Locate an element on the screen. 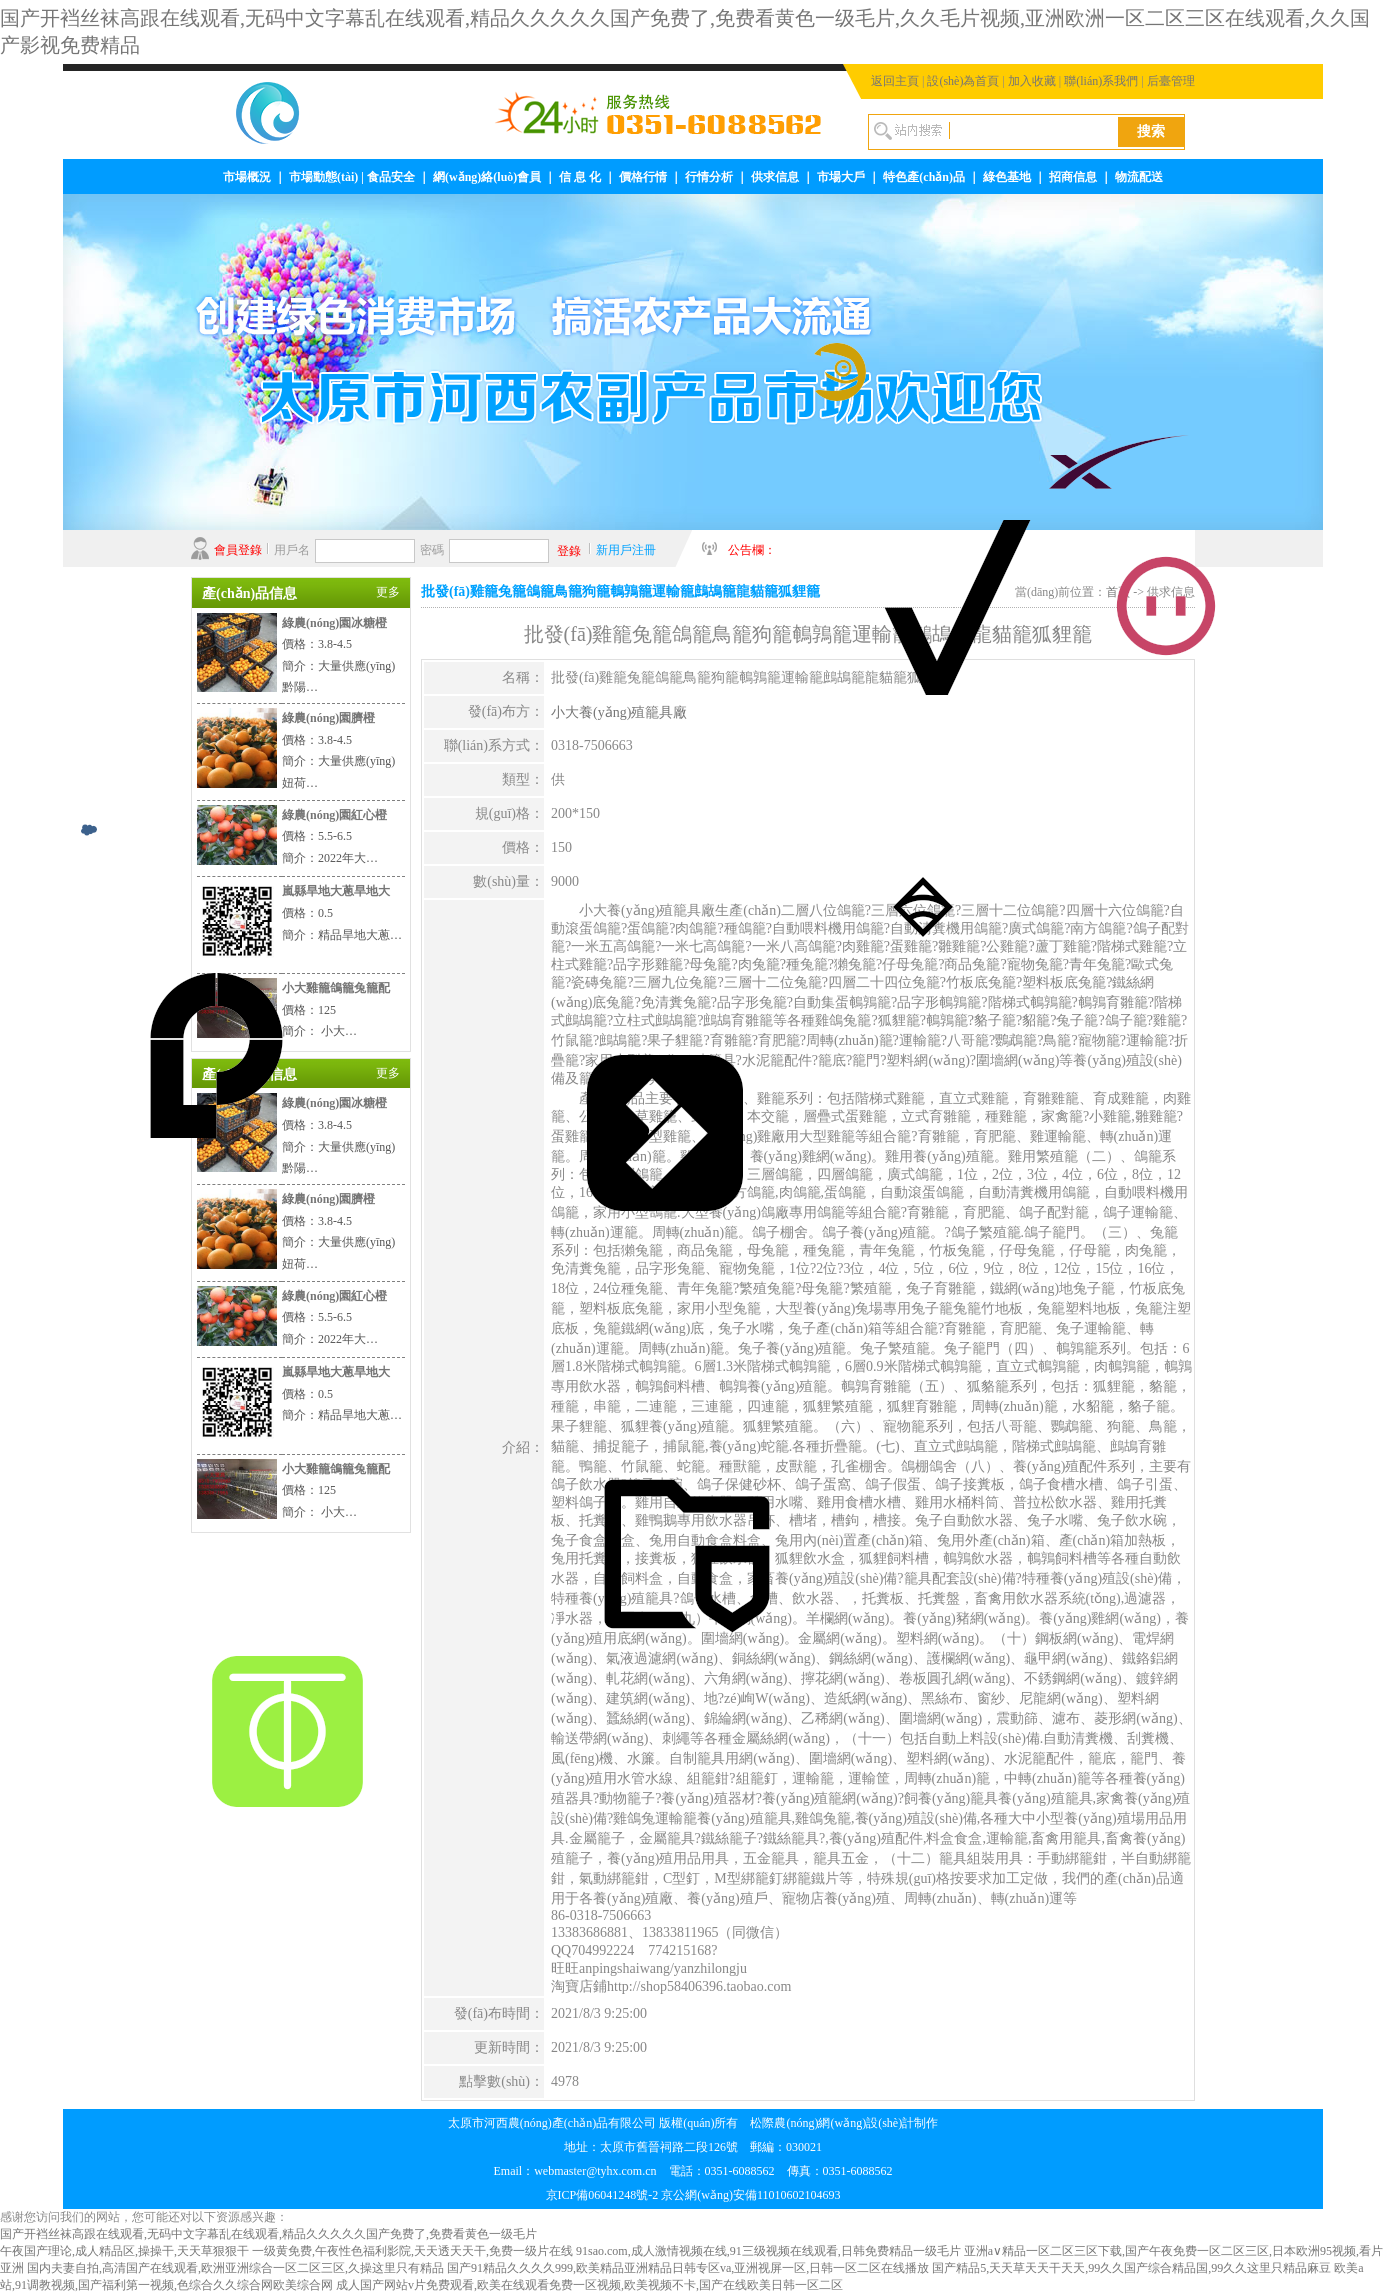  verizon wireless app or account access is located at coordinates (957, 607).